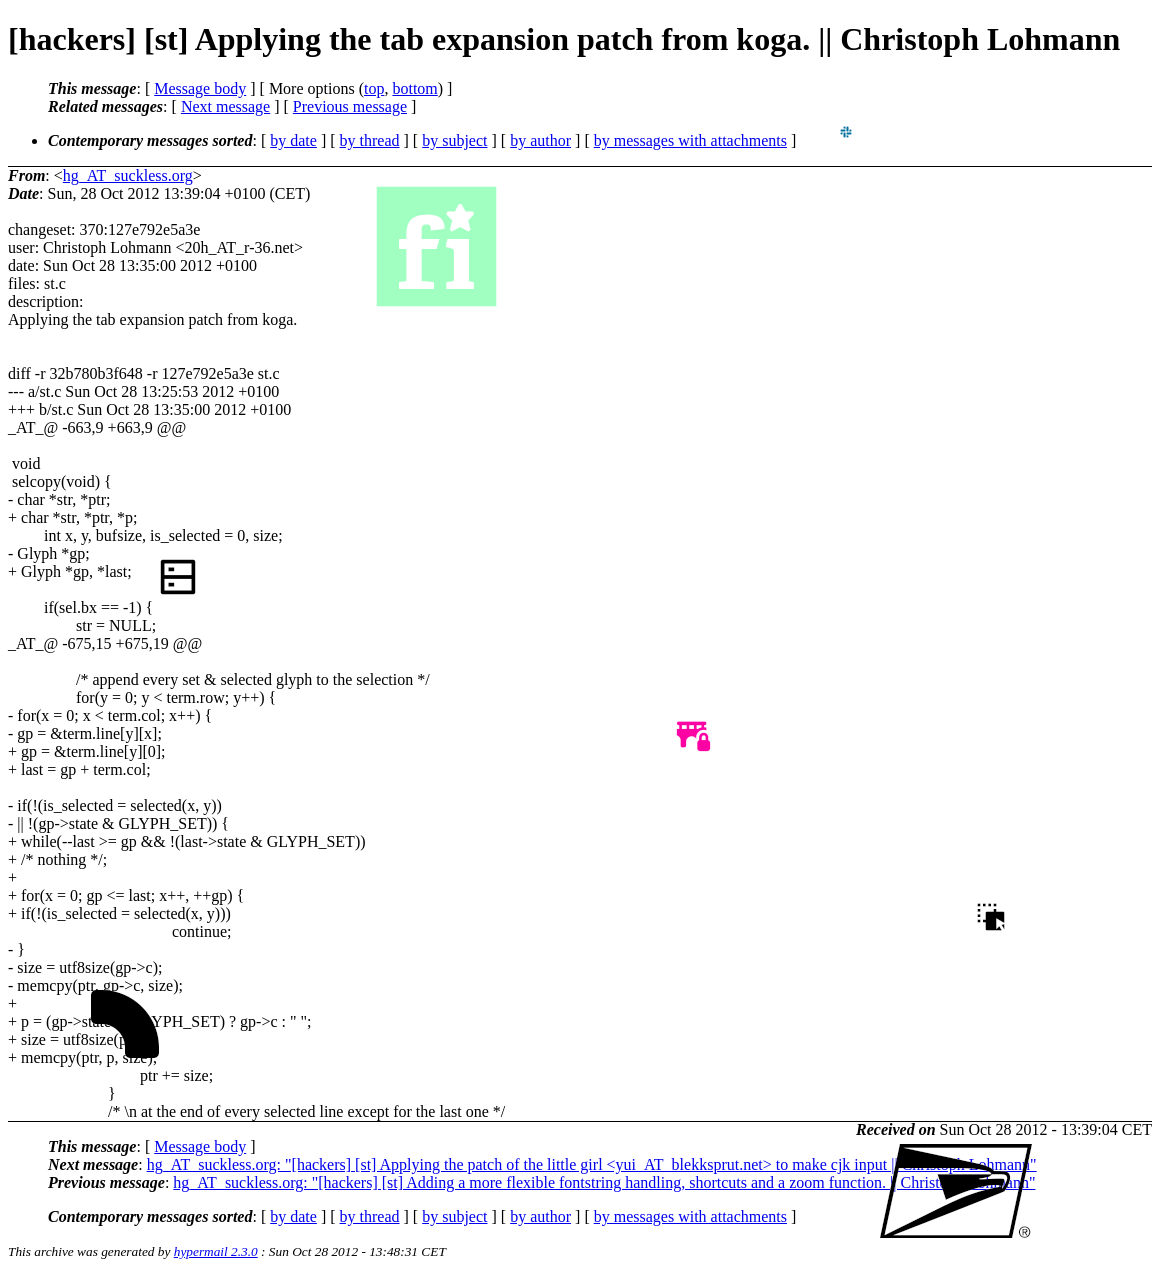  Describe the element at coordinates (436, 246) in the screenshot. I see `fonticons brand logo` at that location.